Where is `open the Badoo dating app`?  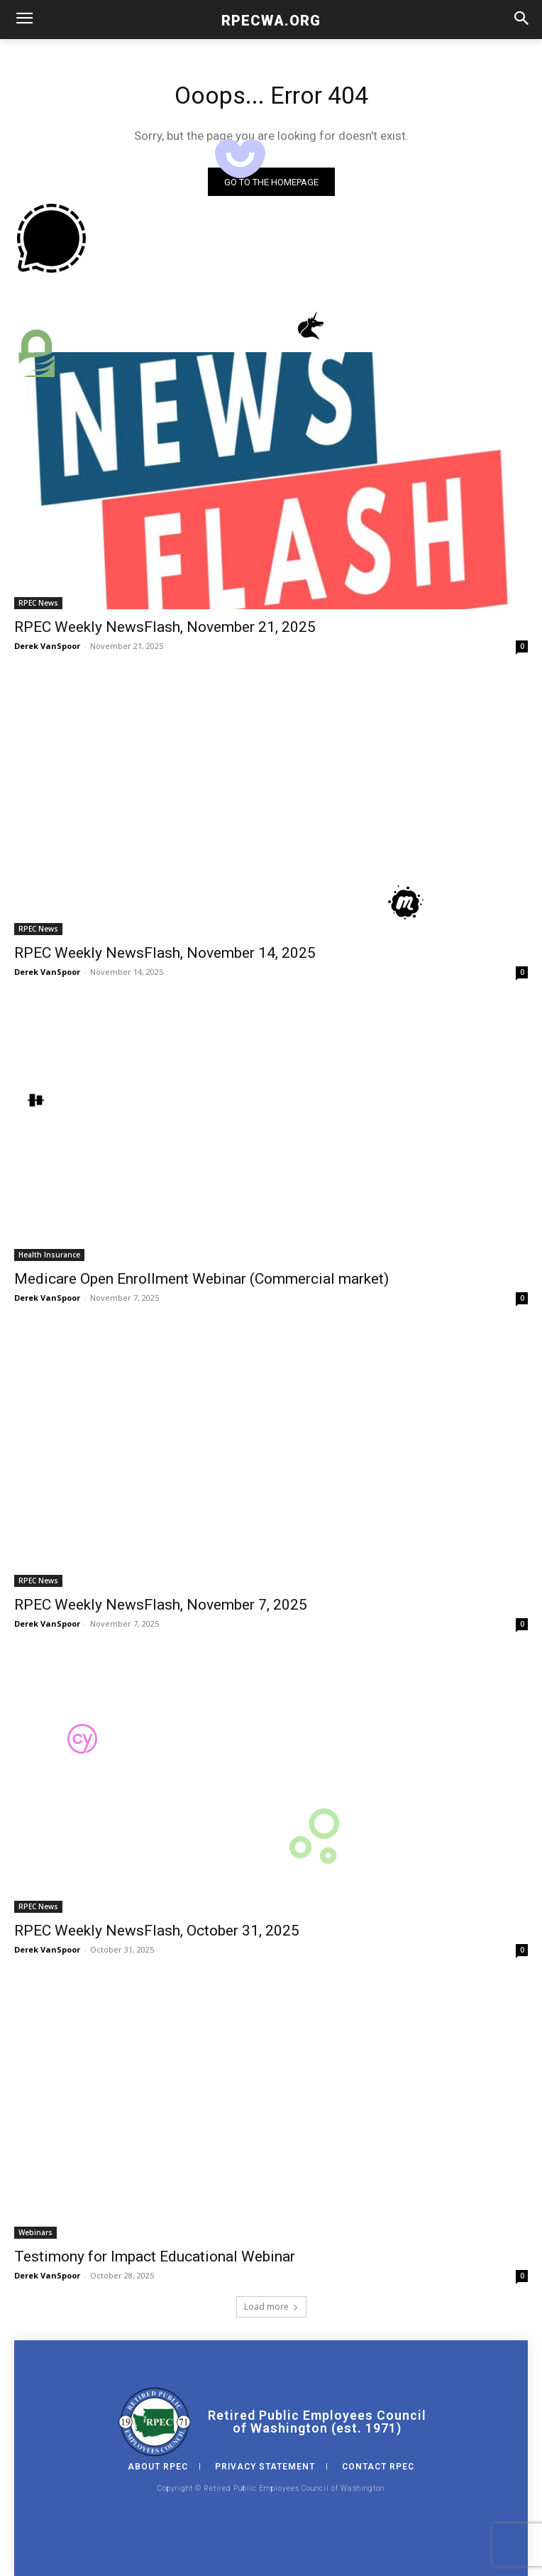
open the Badoo dating app is located at coordinates (240, 158).